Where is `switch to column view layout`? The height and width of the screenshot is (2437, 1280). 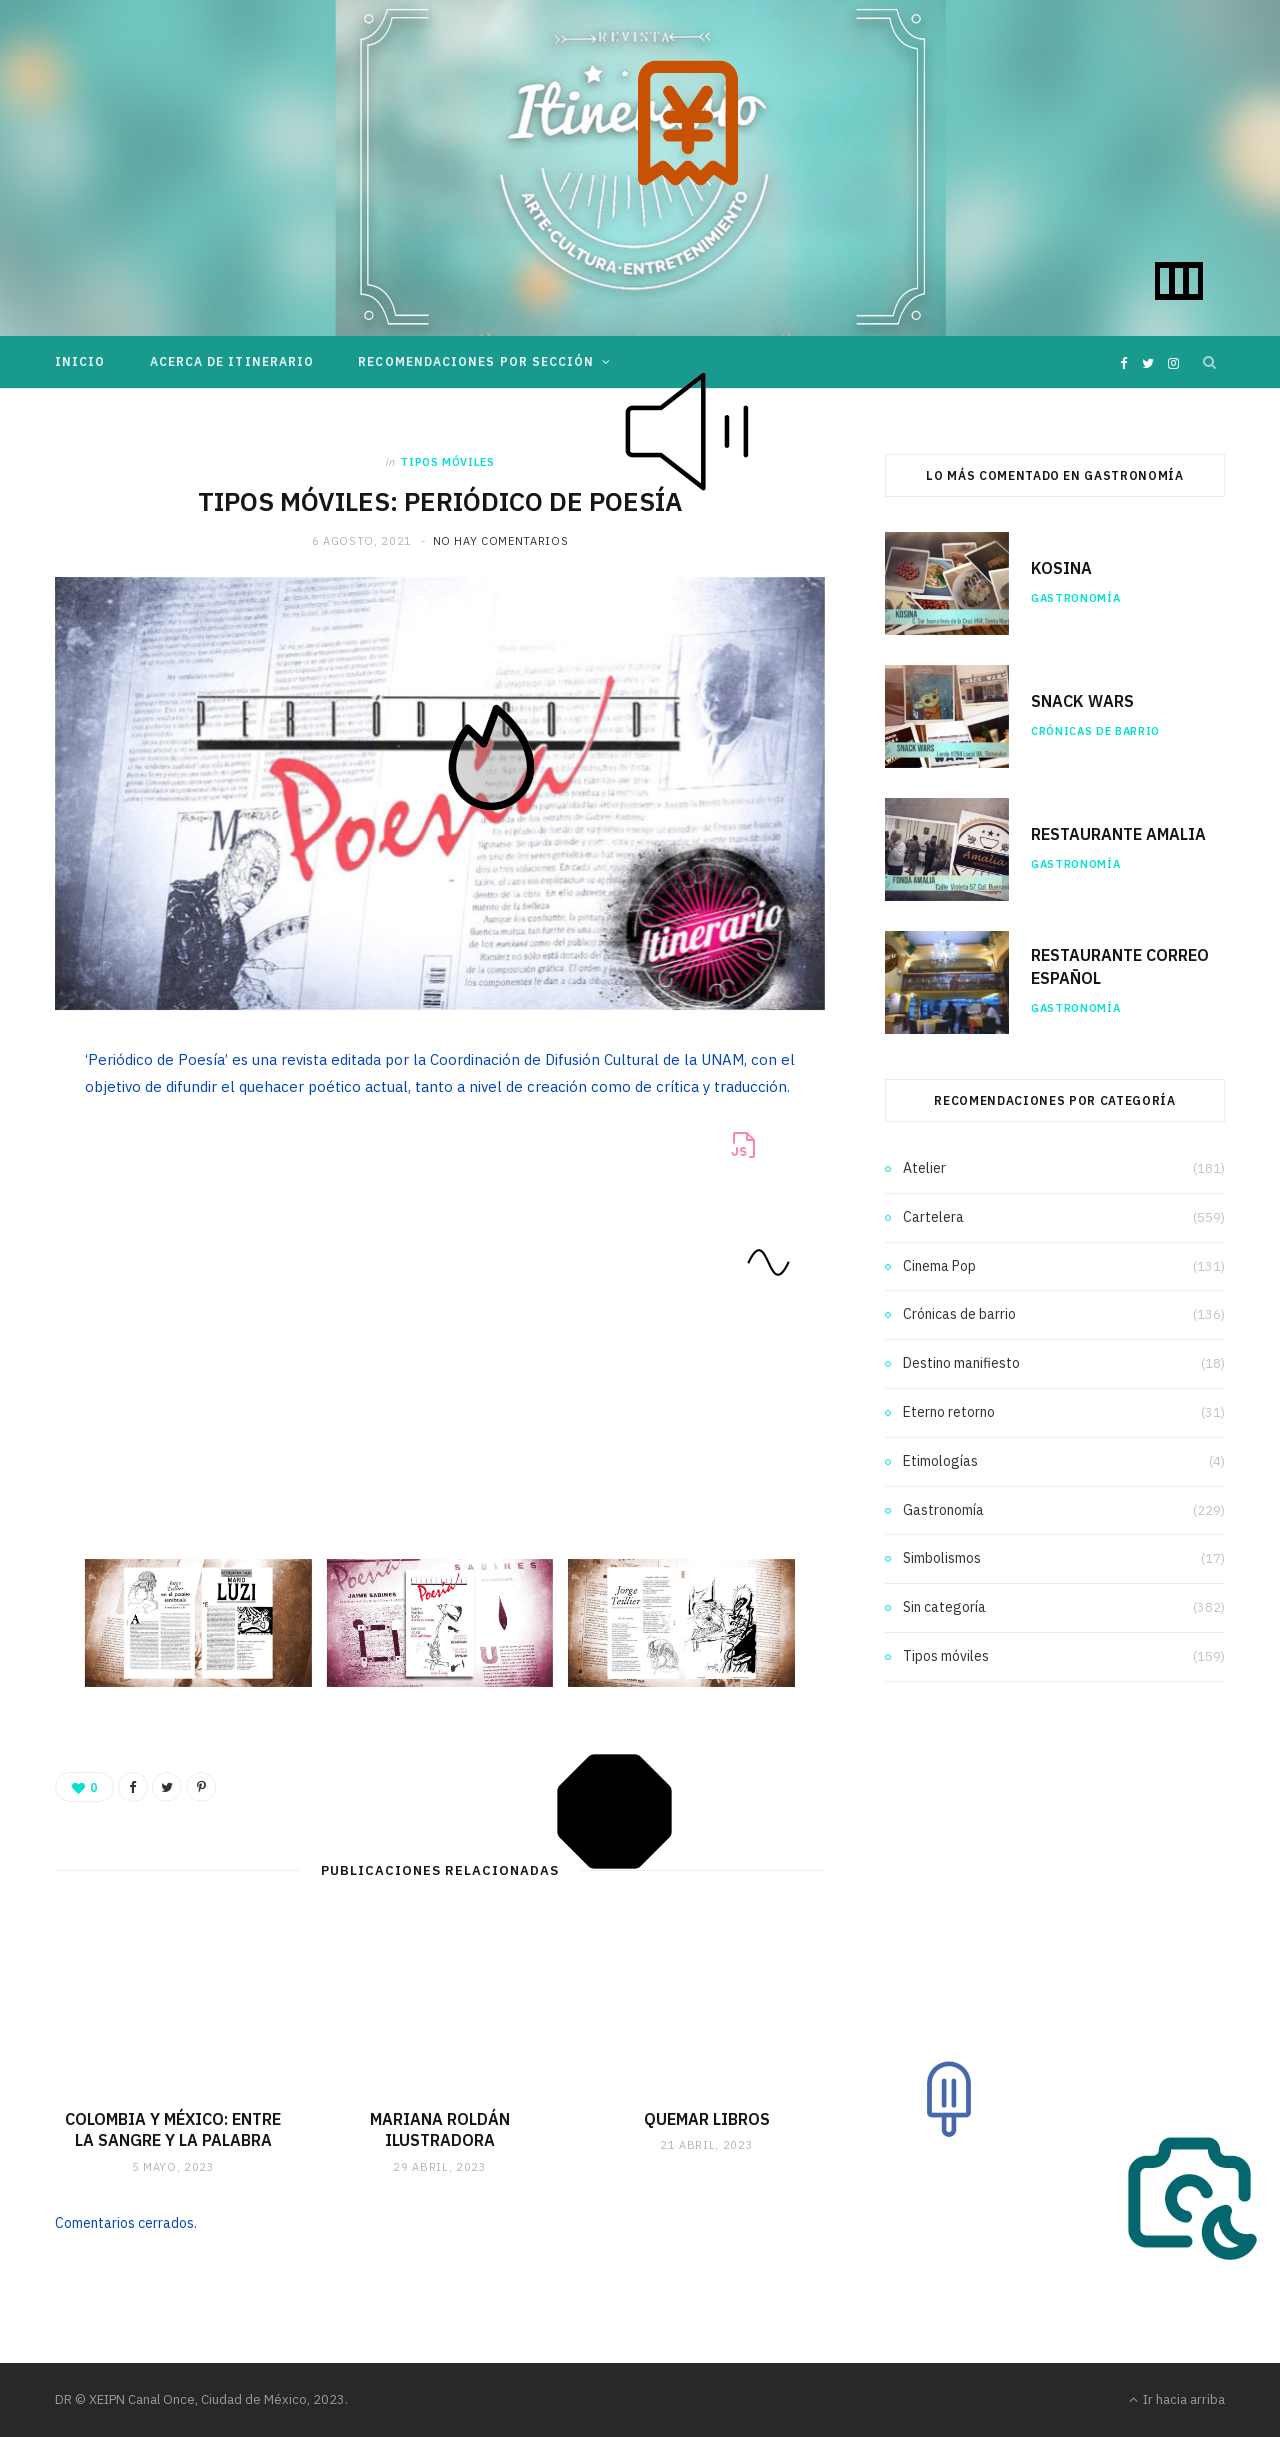
switch to column view layout is located at coordinates (1177, 282).